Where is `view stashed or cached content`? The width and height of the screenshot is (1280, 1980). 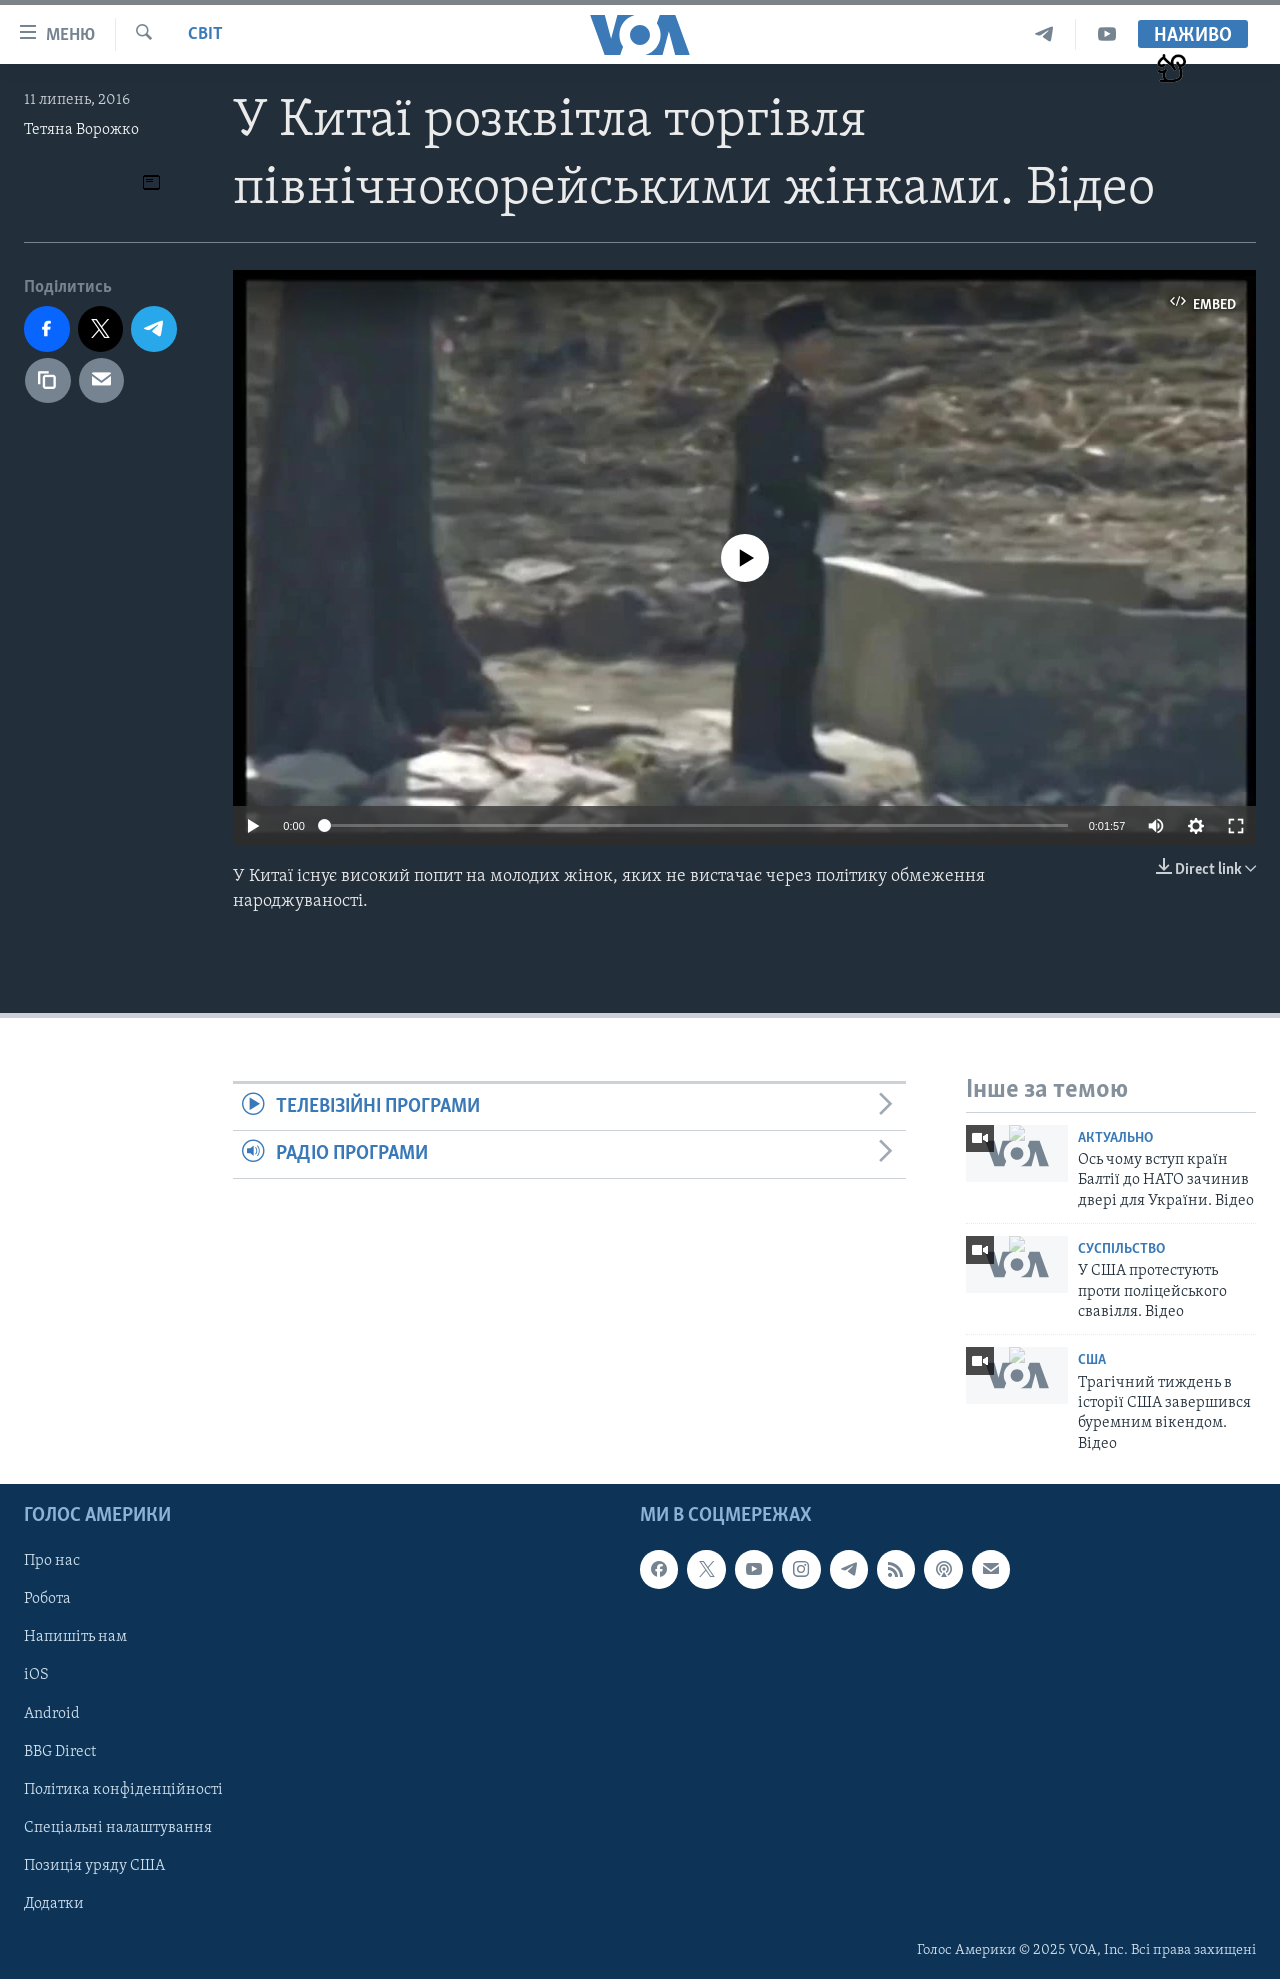 view stashed or cached content is located at coordinates (1171, 69).